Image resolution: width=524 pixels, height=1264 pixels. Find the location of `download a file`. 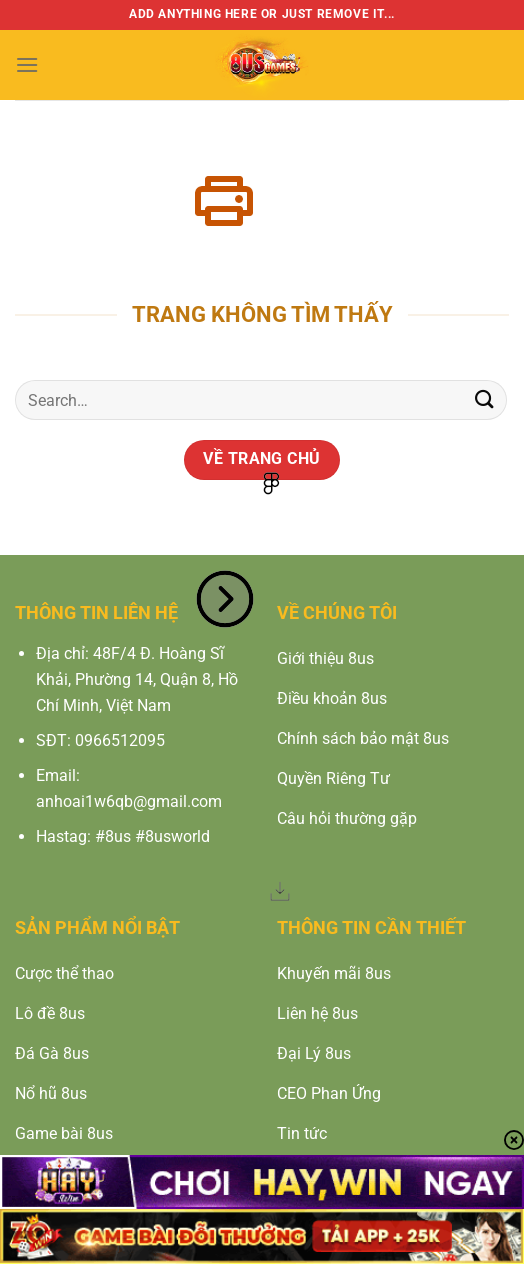

download a file is located at coordinates (280, 892).